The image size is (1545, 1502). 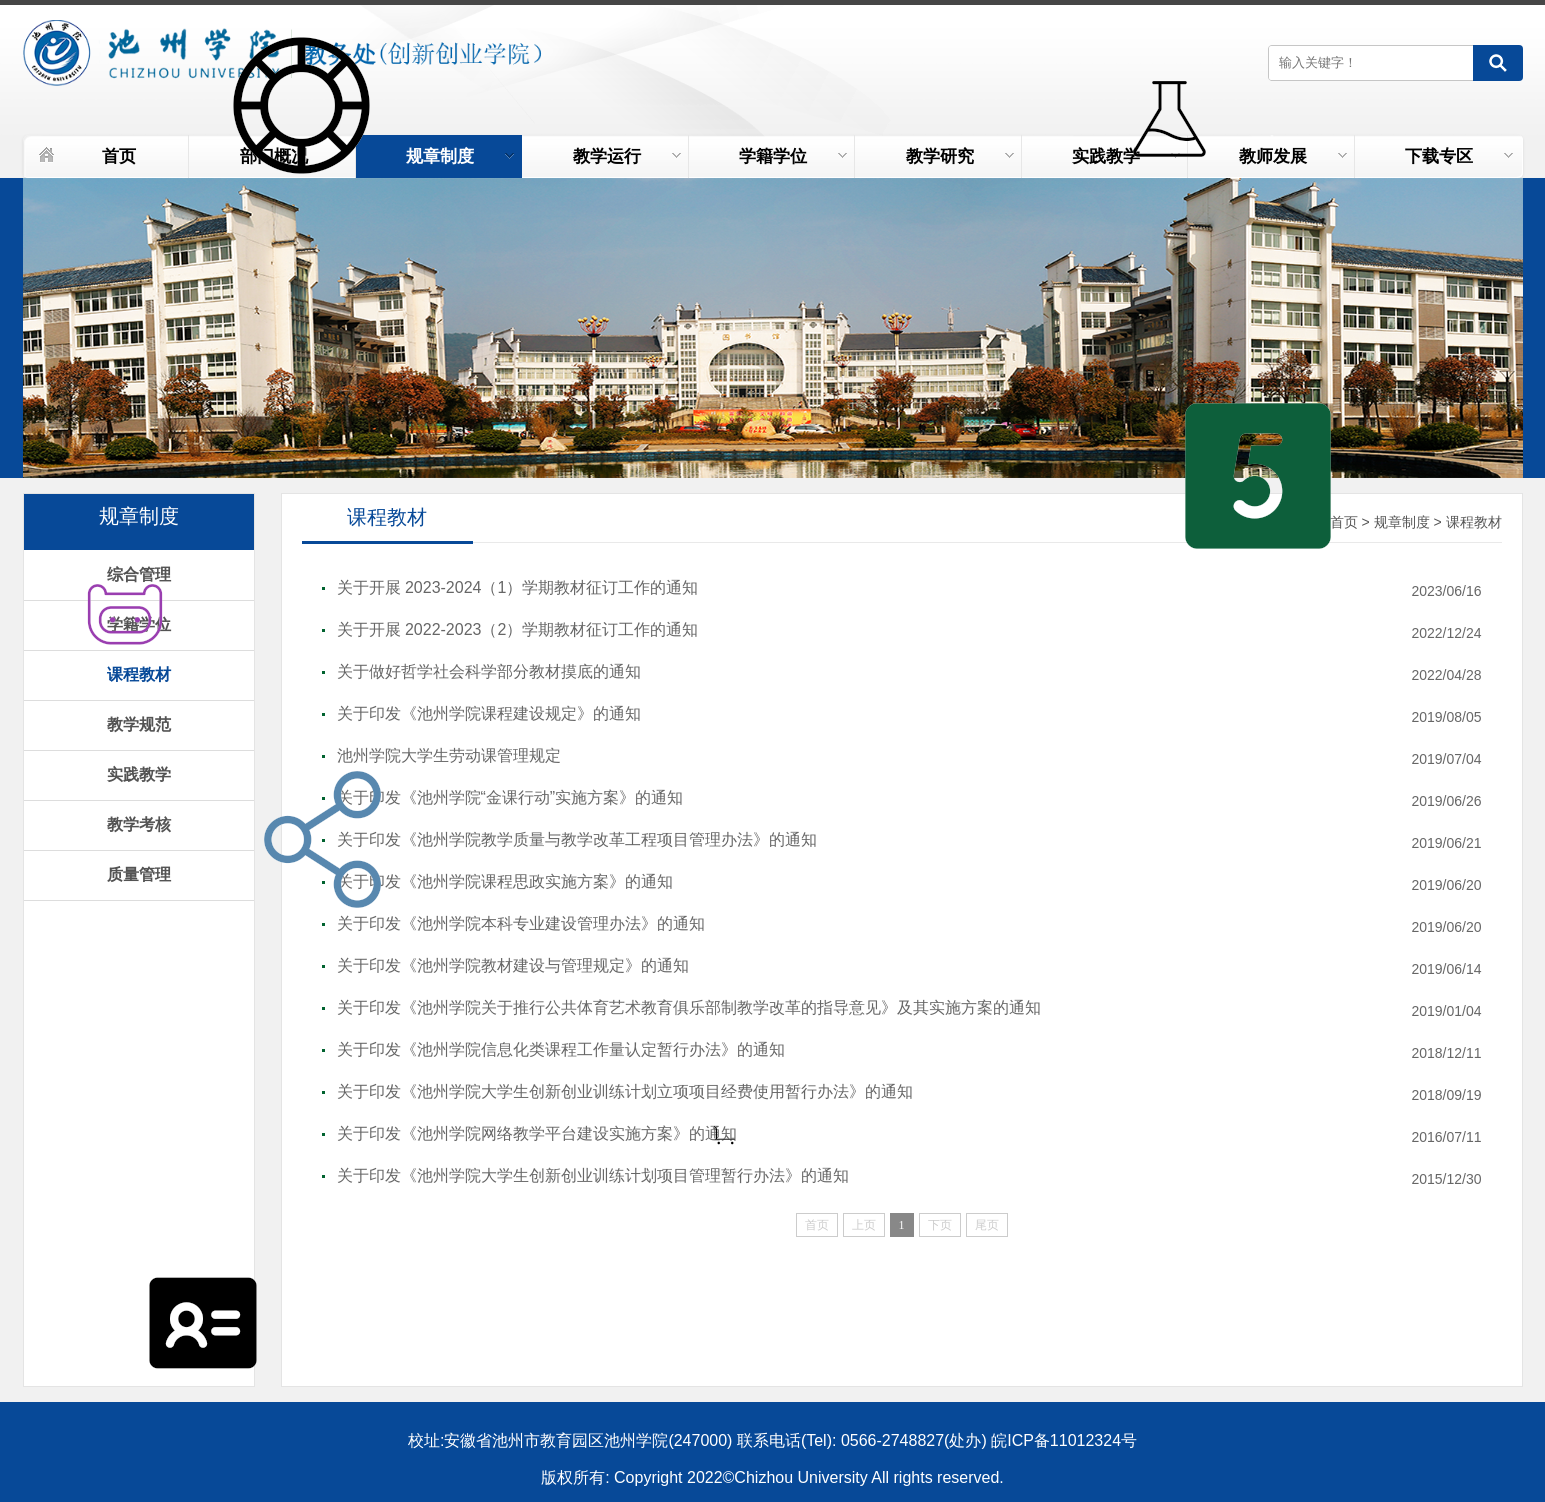 I want to click on view shopping cart, so click(x=724, y=1134).